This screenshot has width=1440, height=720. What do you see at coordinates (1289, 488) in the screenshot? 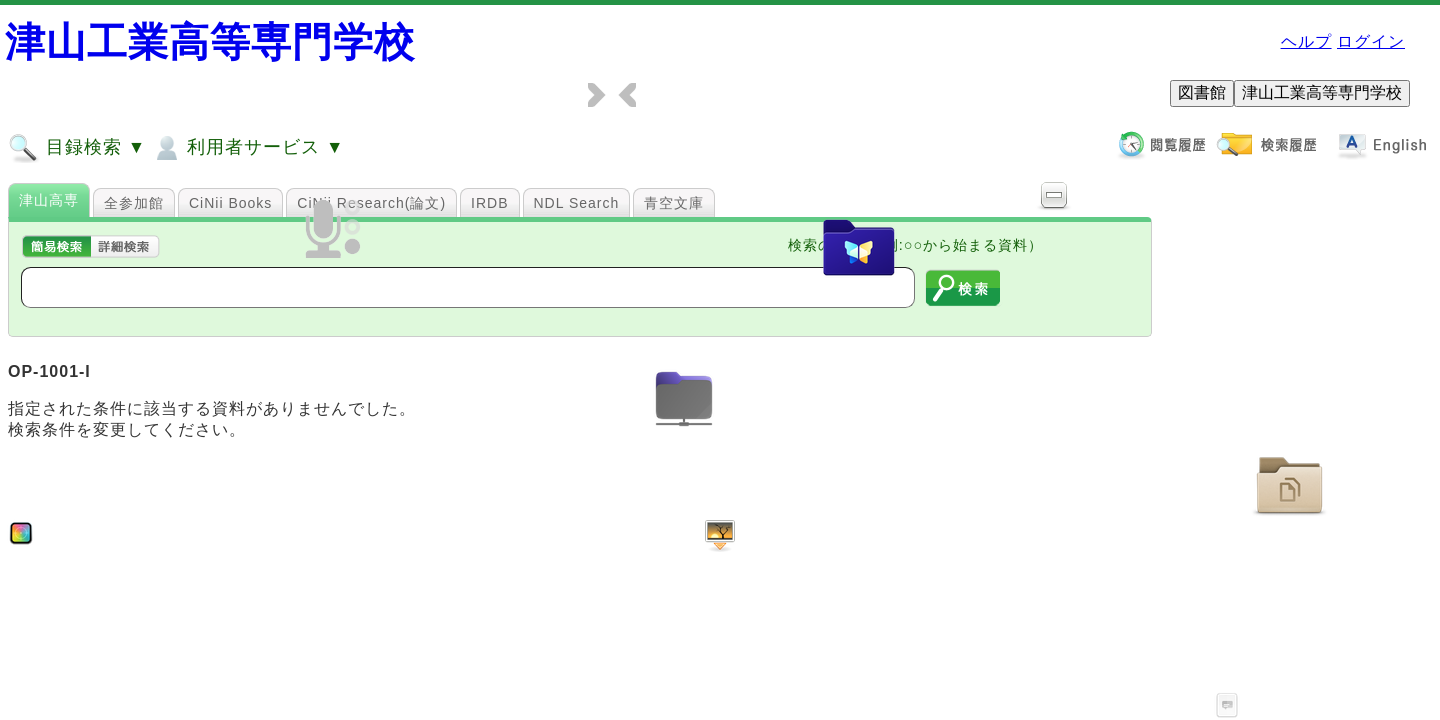
I see `open your documents folder` at bounding box center [1289, 488].